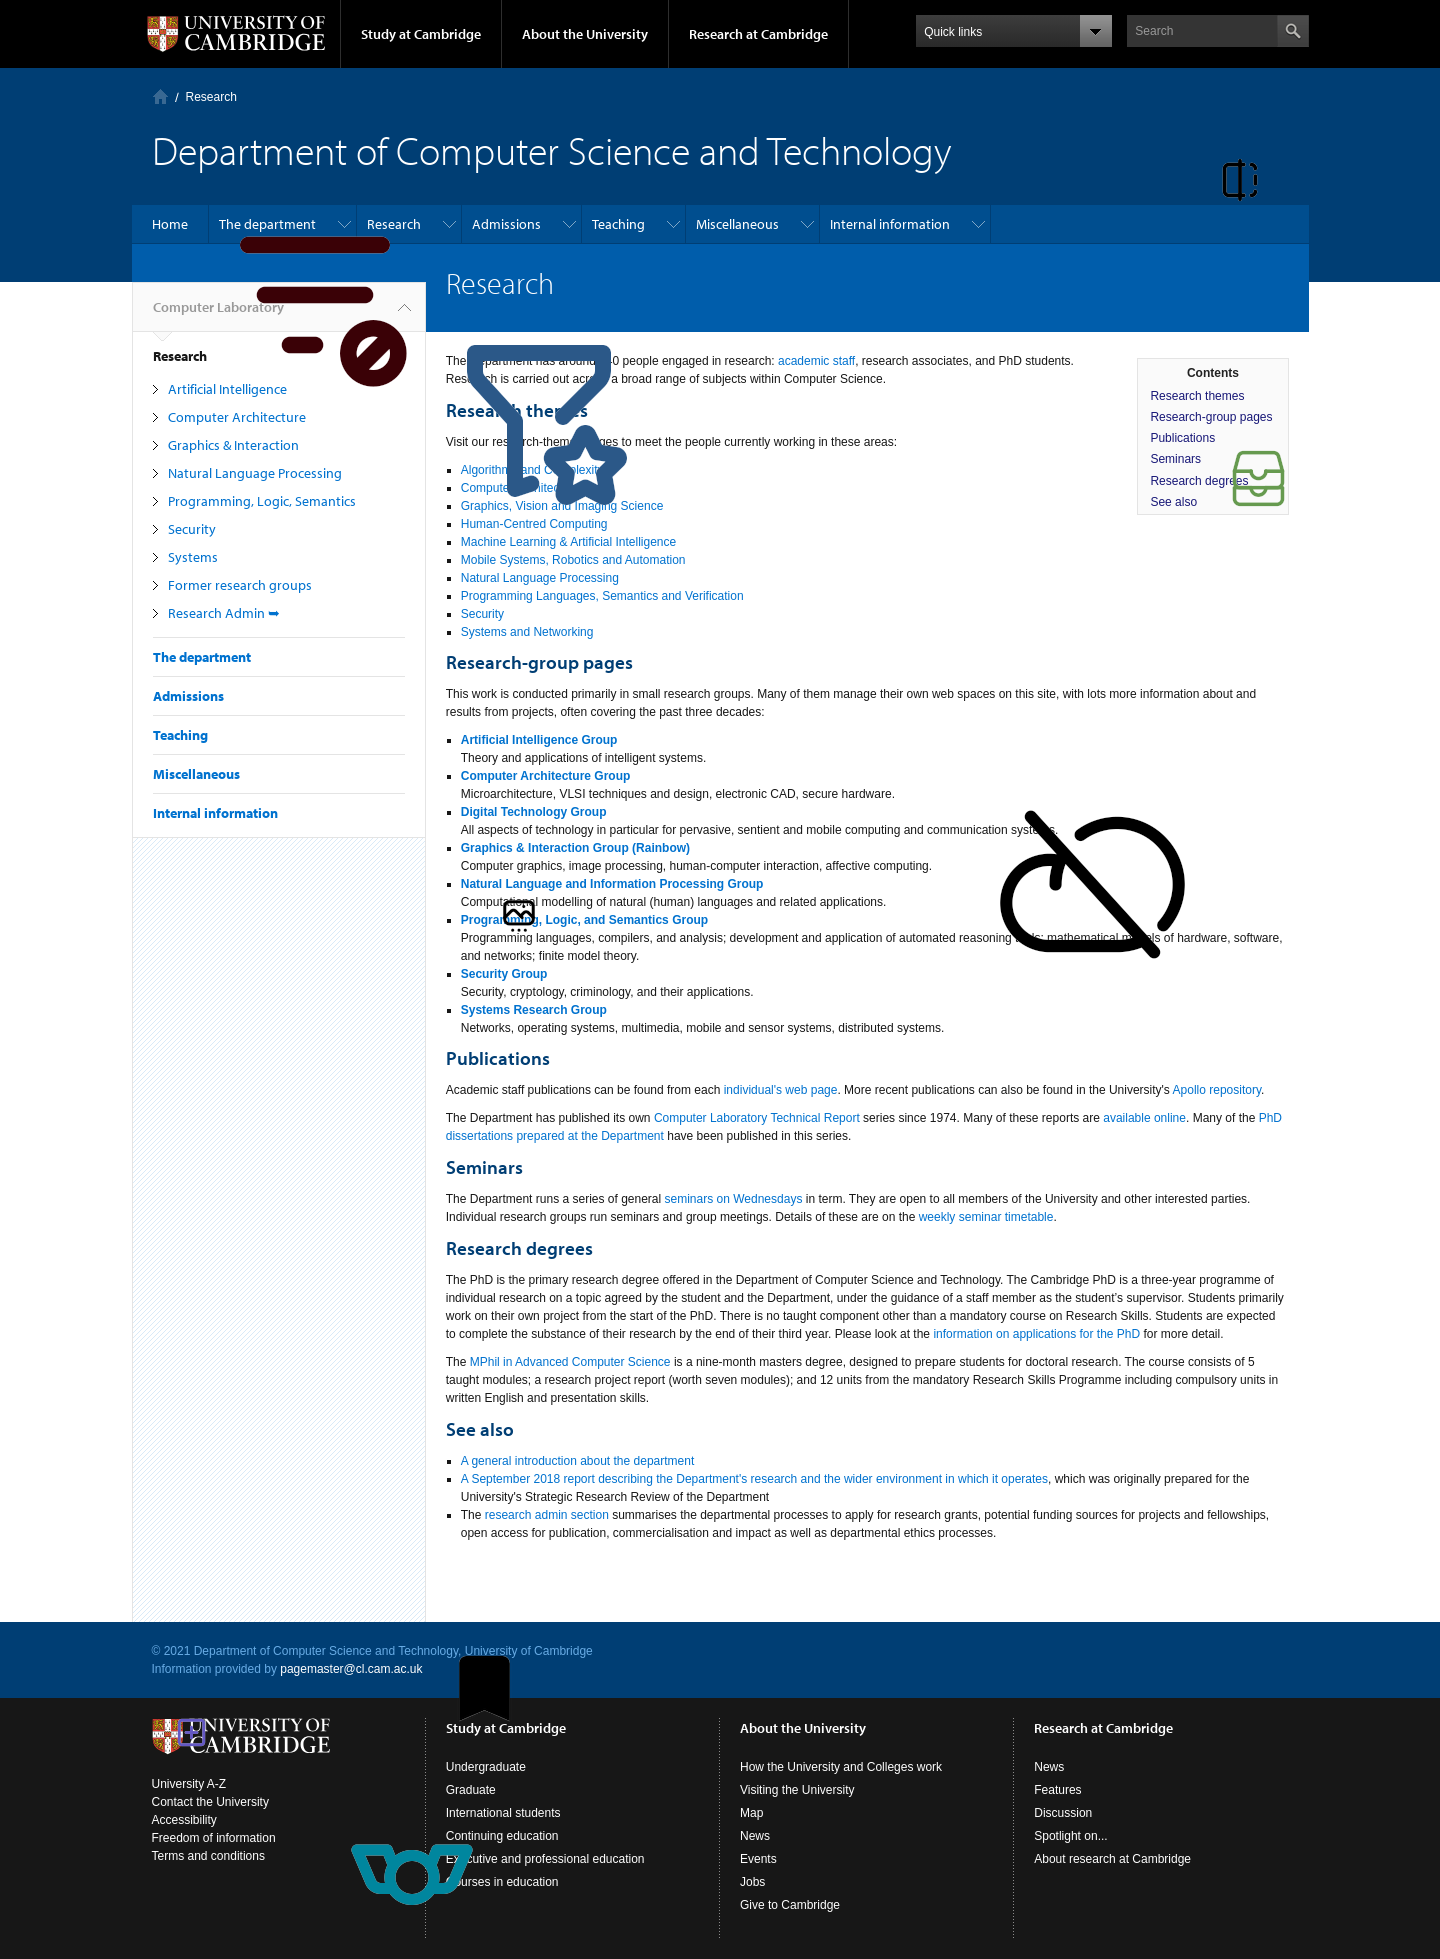 The height and width of the screenshot is (1959, 1440). What do you see at coordinates (1258, 478) in the screenshot?
I see `view stacked file trays or inbox` at bounding box center [1258, 478].